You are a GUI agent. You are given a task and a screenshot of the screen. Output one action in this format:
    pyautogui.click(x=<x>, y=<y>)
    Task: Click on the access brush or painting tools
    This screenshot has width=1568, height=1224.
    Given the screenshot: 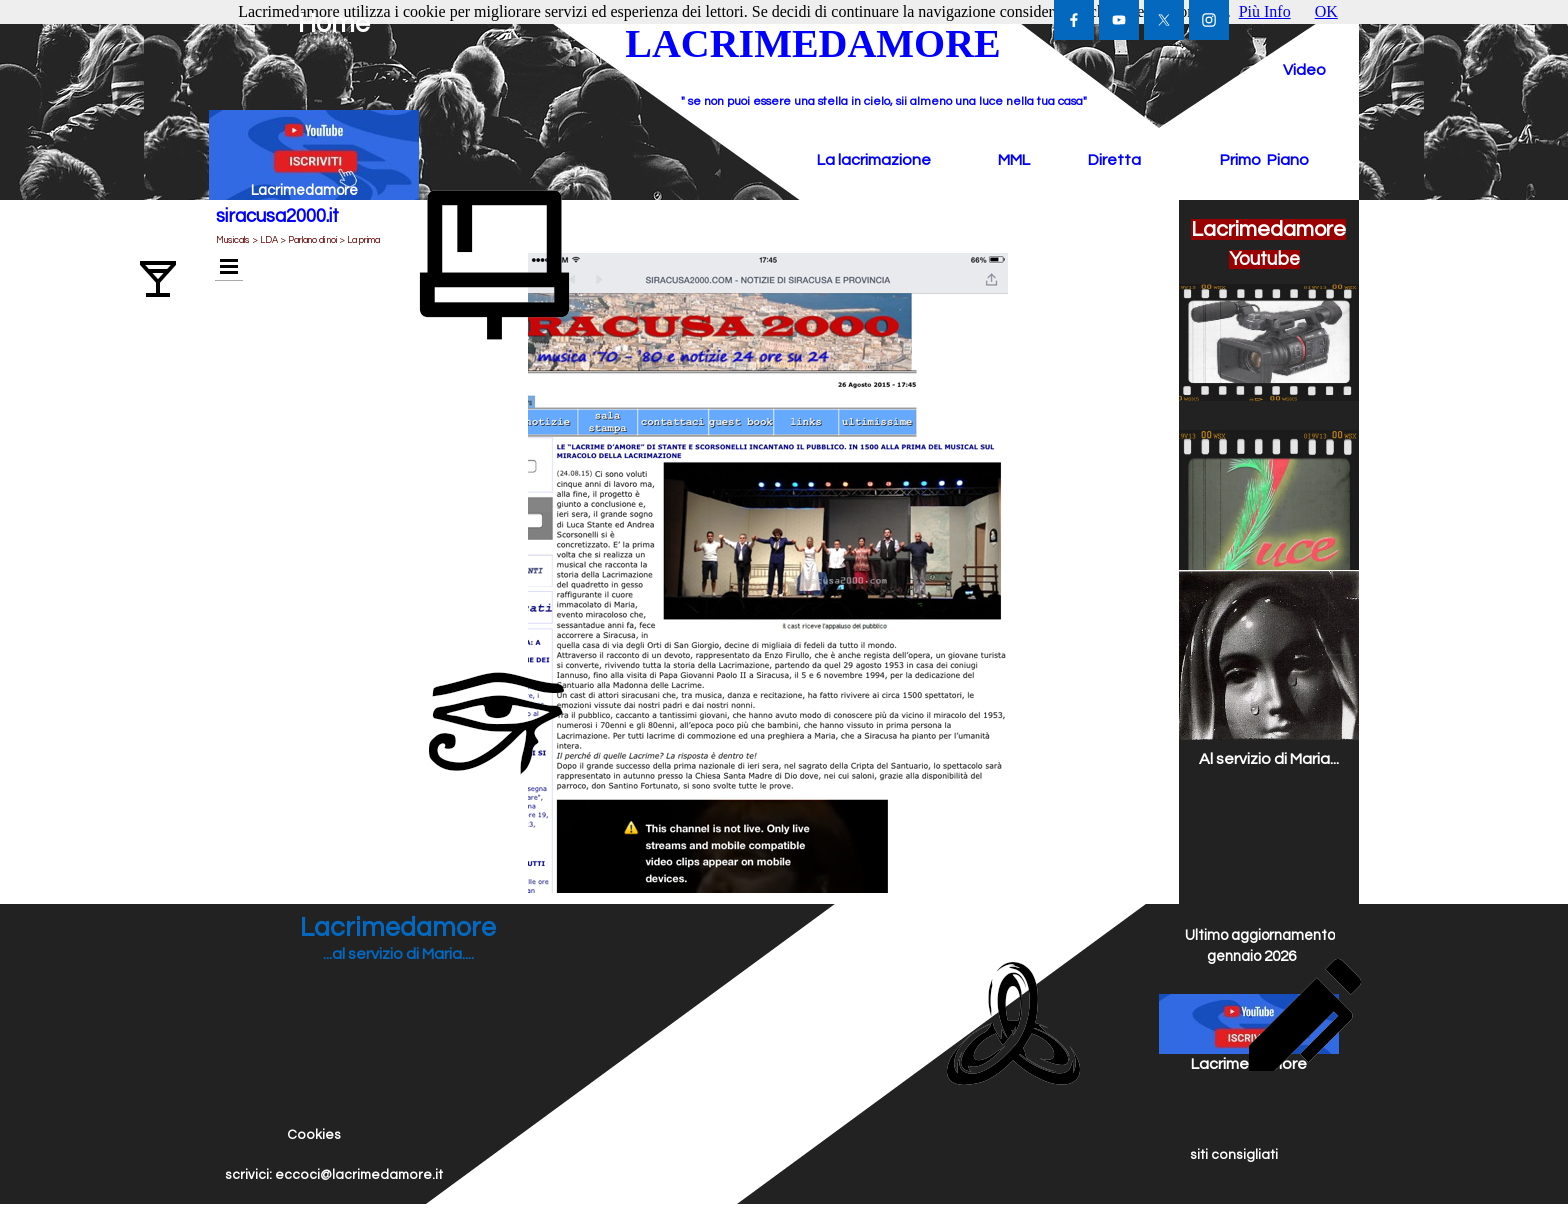 What is the action you would take?
    pyautogui.click(x=494, y=257)
    